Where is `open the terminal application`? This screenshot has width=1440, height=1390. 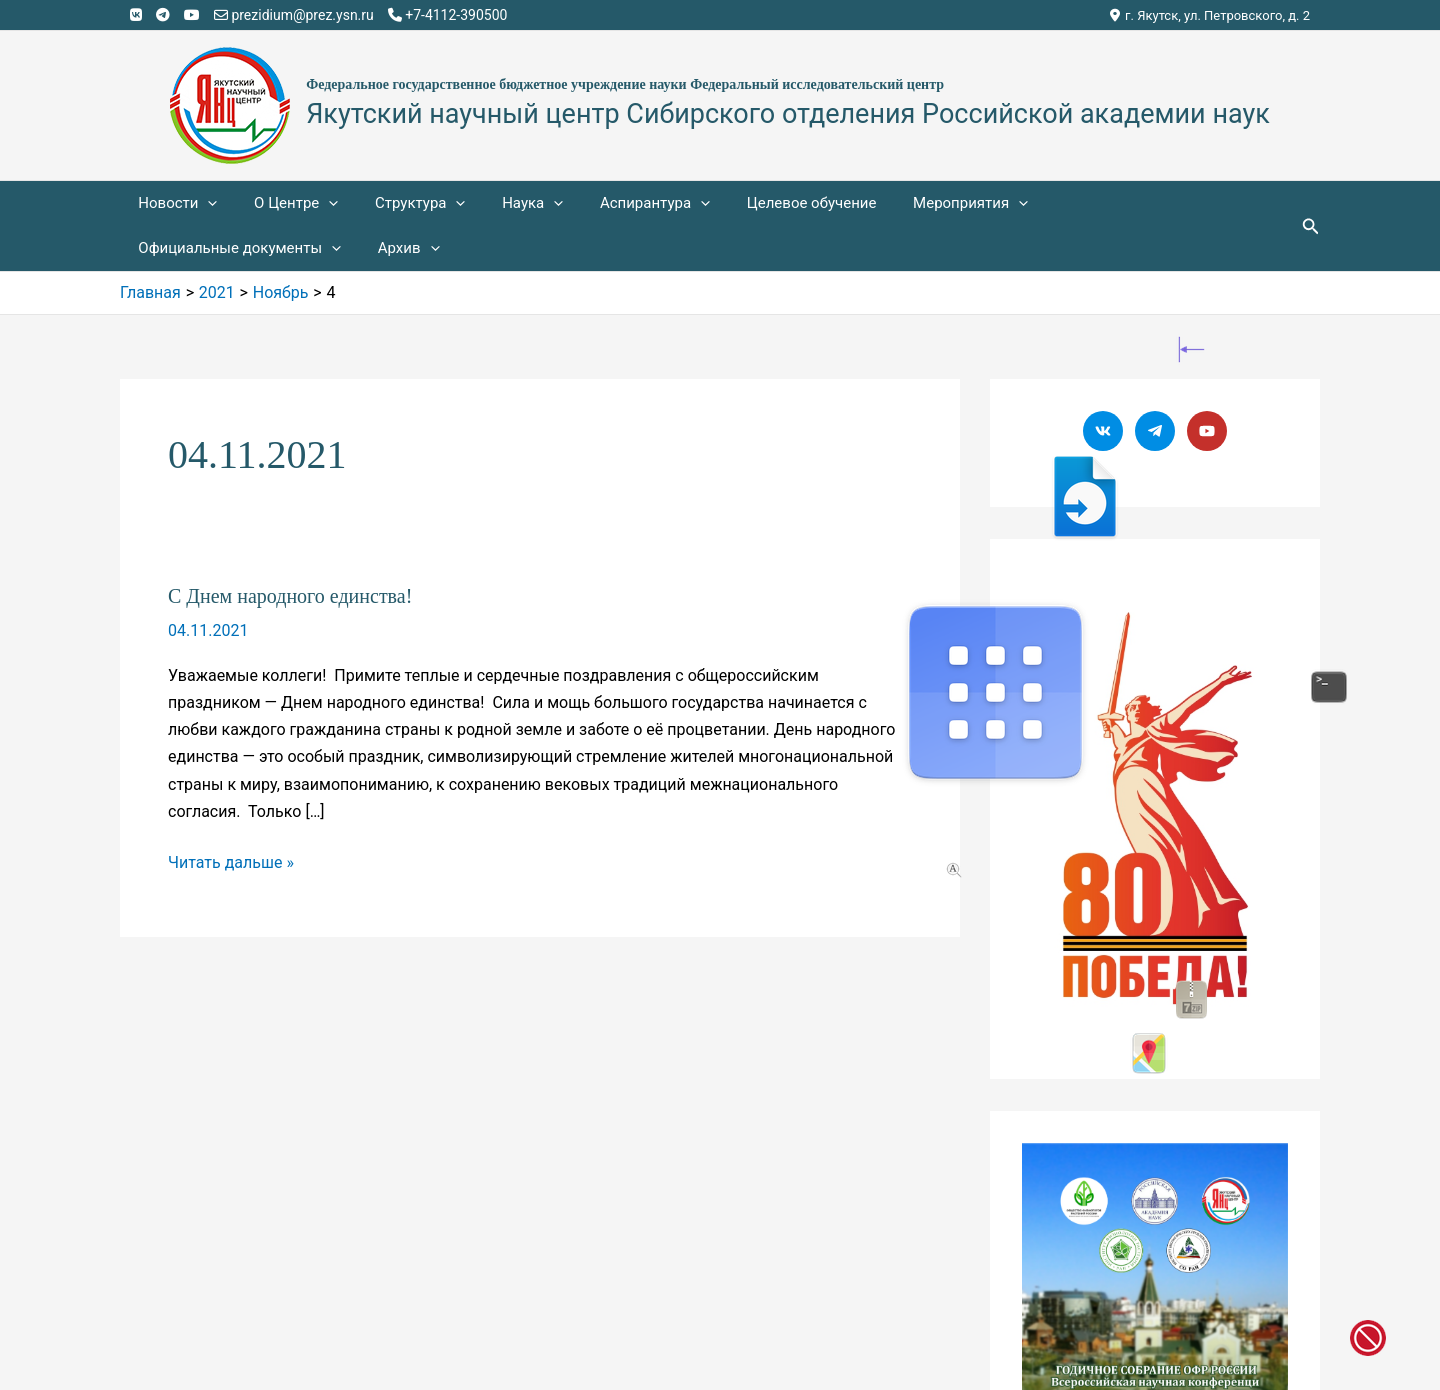
open the terminal application is located at coordinates (1329, 687).